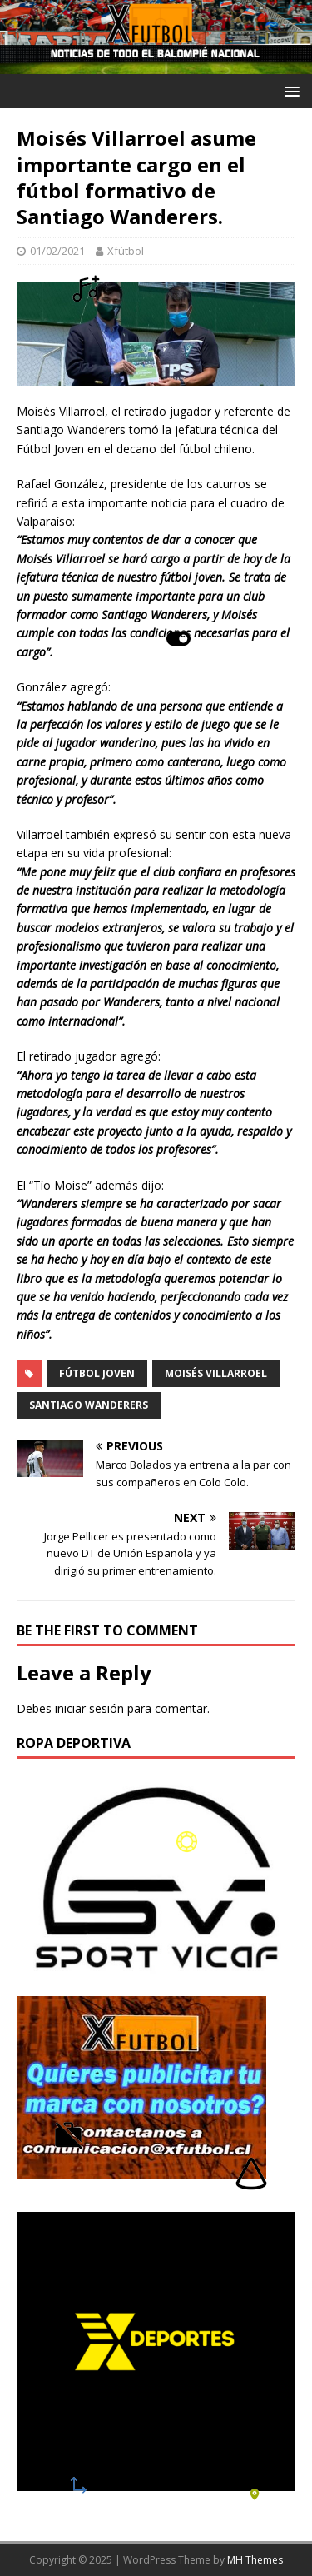 The height and width of the screenshot is (2576, 312). What do you see at coordinates (178, 638) in the screenshot?
I see `toggle switch in the on position` at bounding box center [178, 638].